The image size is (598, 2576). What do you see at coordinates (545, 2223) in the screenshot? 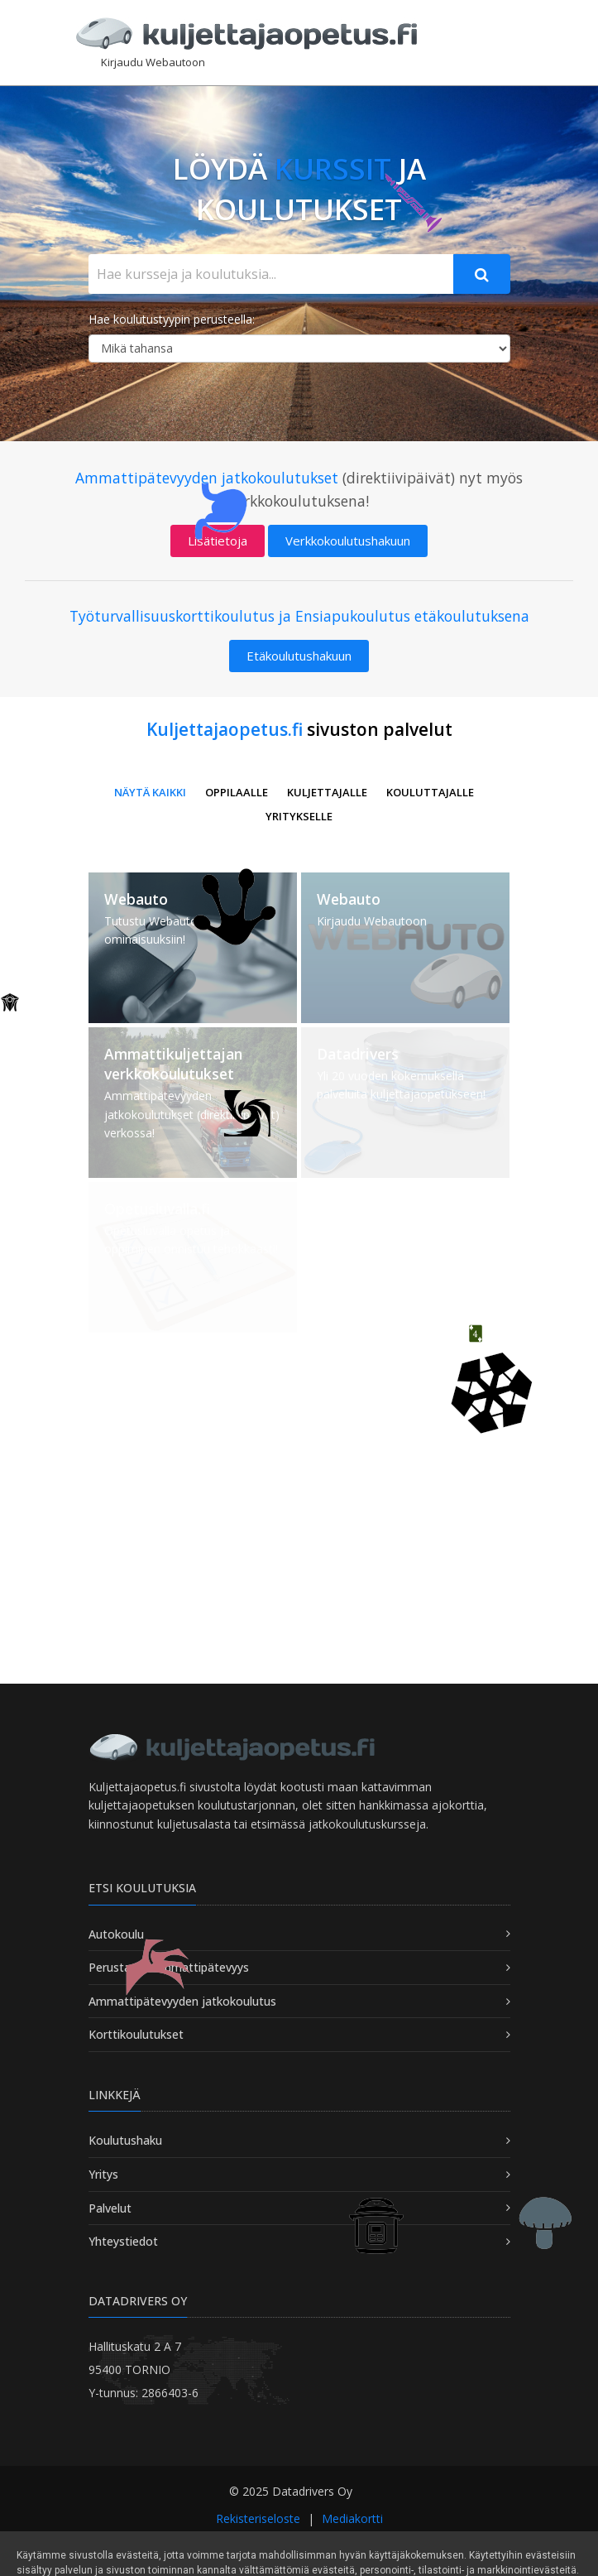
I see `mushroom power-up or collectible item` at bounding box center [545, 2223].